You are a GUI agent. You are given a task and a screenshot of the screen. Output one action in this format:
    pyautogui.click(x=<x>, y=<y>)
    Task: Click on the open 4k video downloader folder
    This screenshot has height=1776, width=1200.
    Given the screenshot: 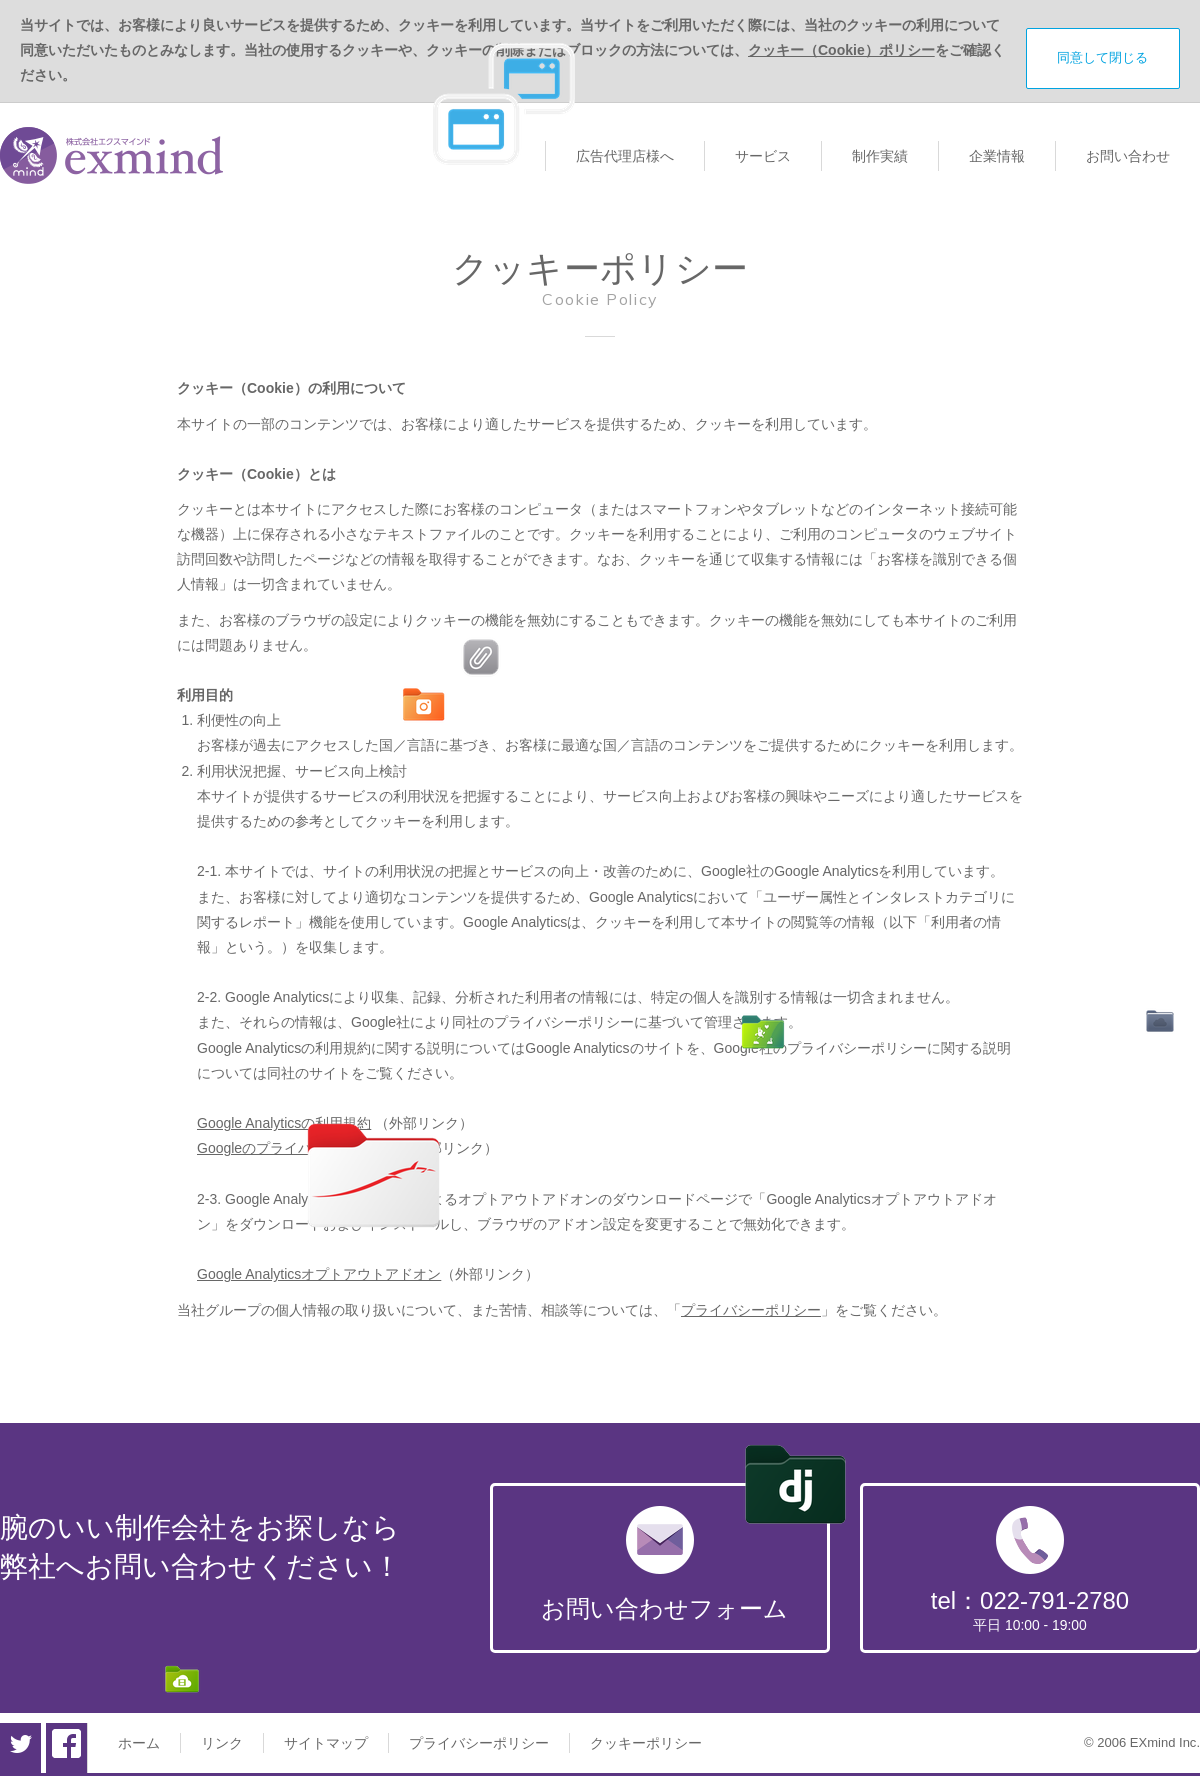 What is the action you would take?
    pyautogui.click(x=182, y=1680)
    